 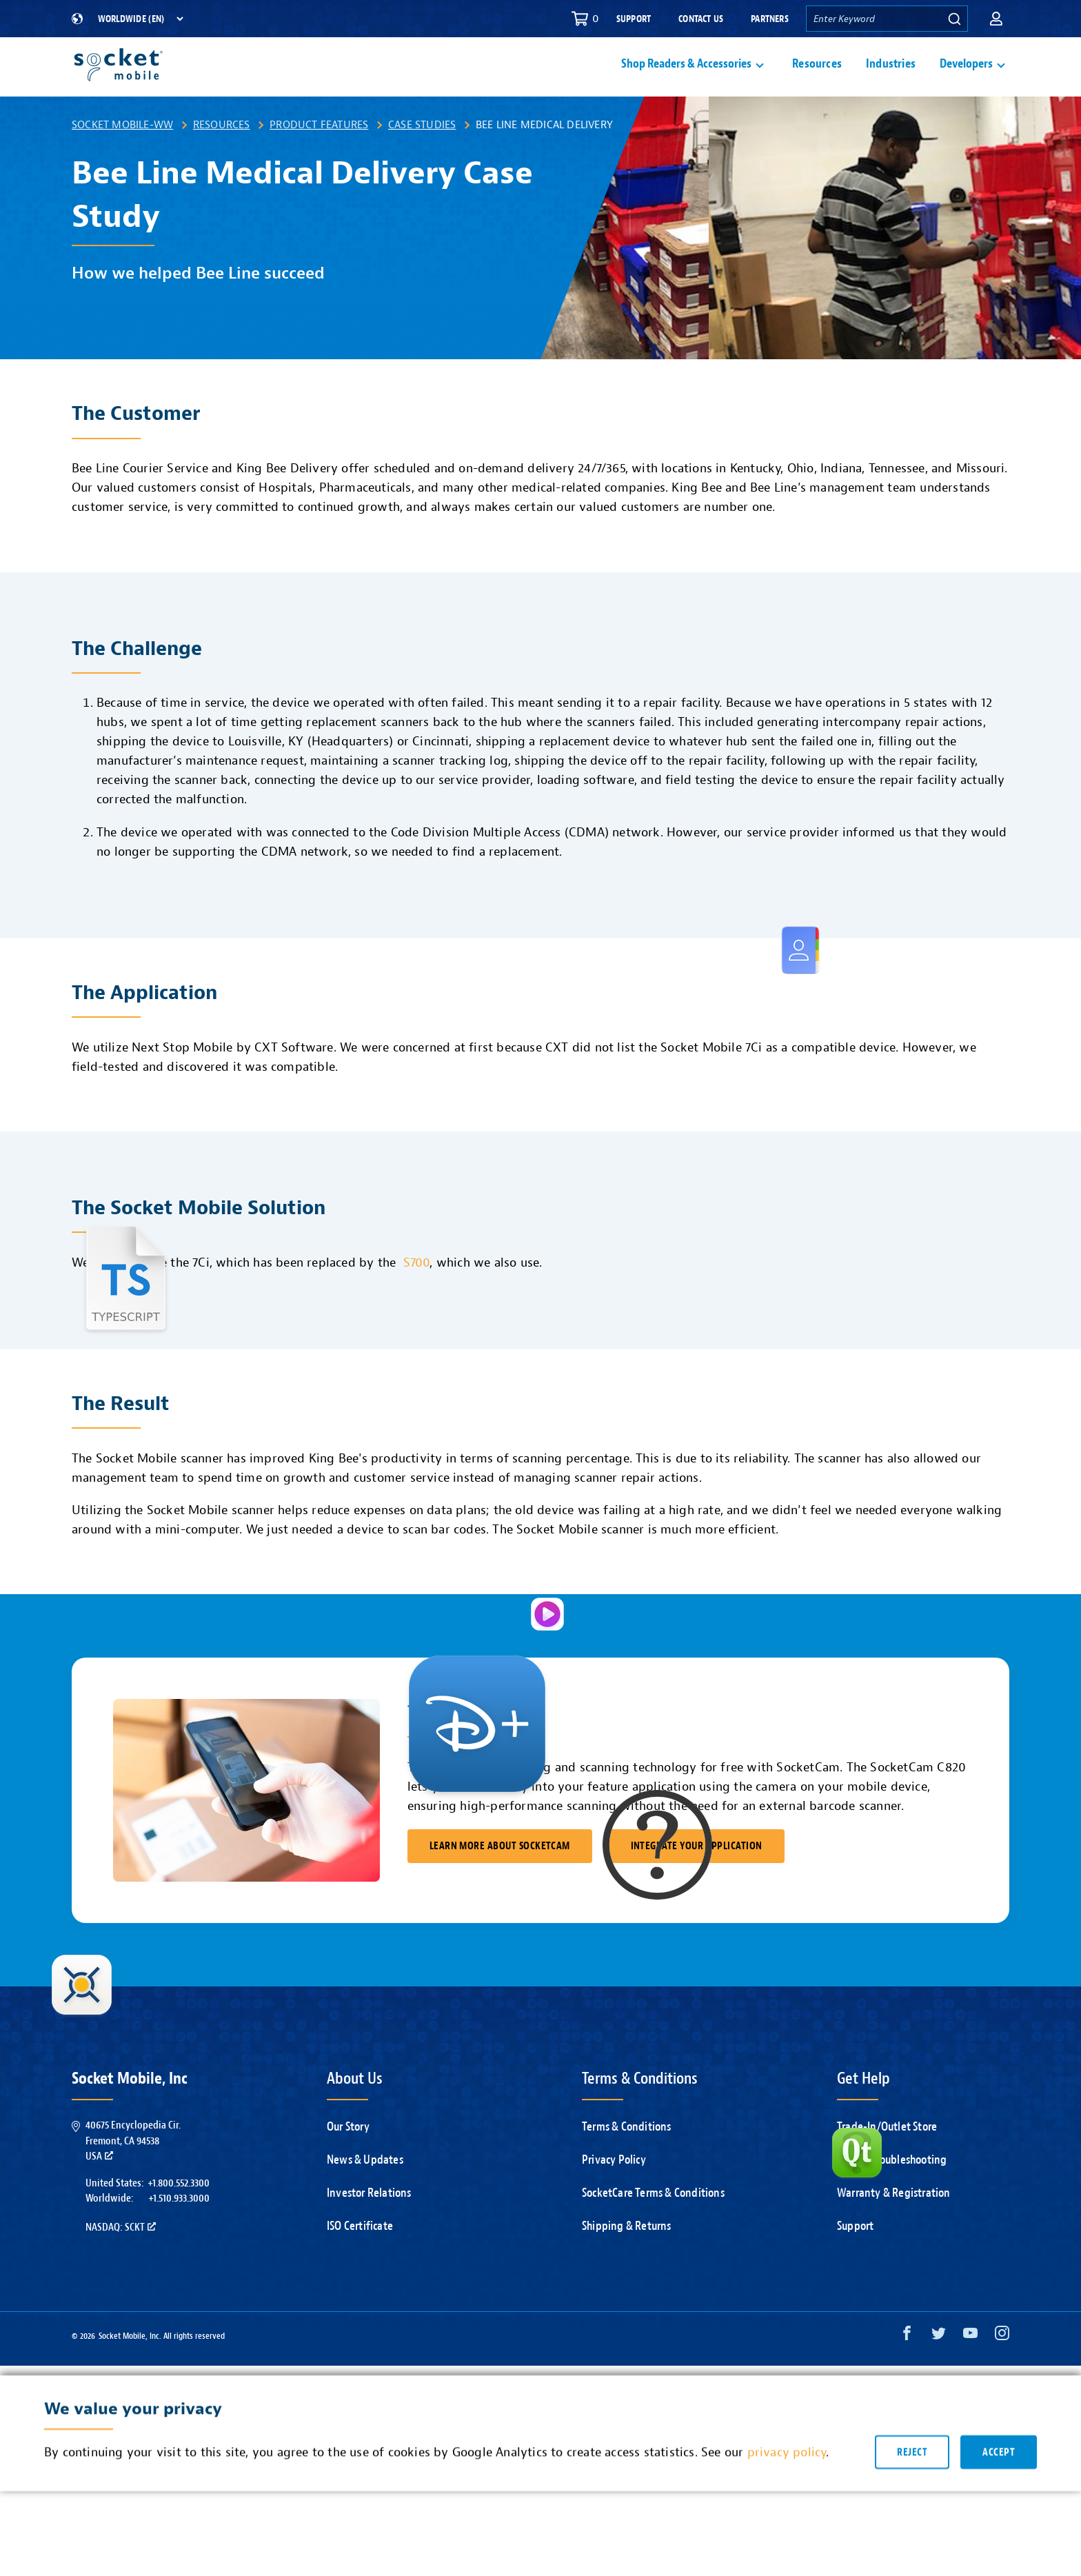 What do you see at coordinates (857, 2153) in the screenshot?
I see `open Qt Assistant documentation browser` at bounding box center [857, 2153].